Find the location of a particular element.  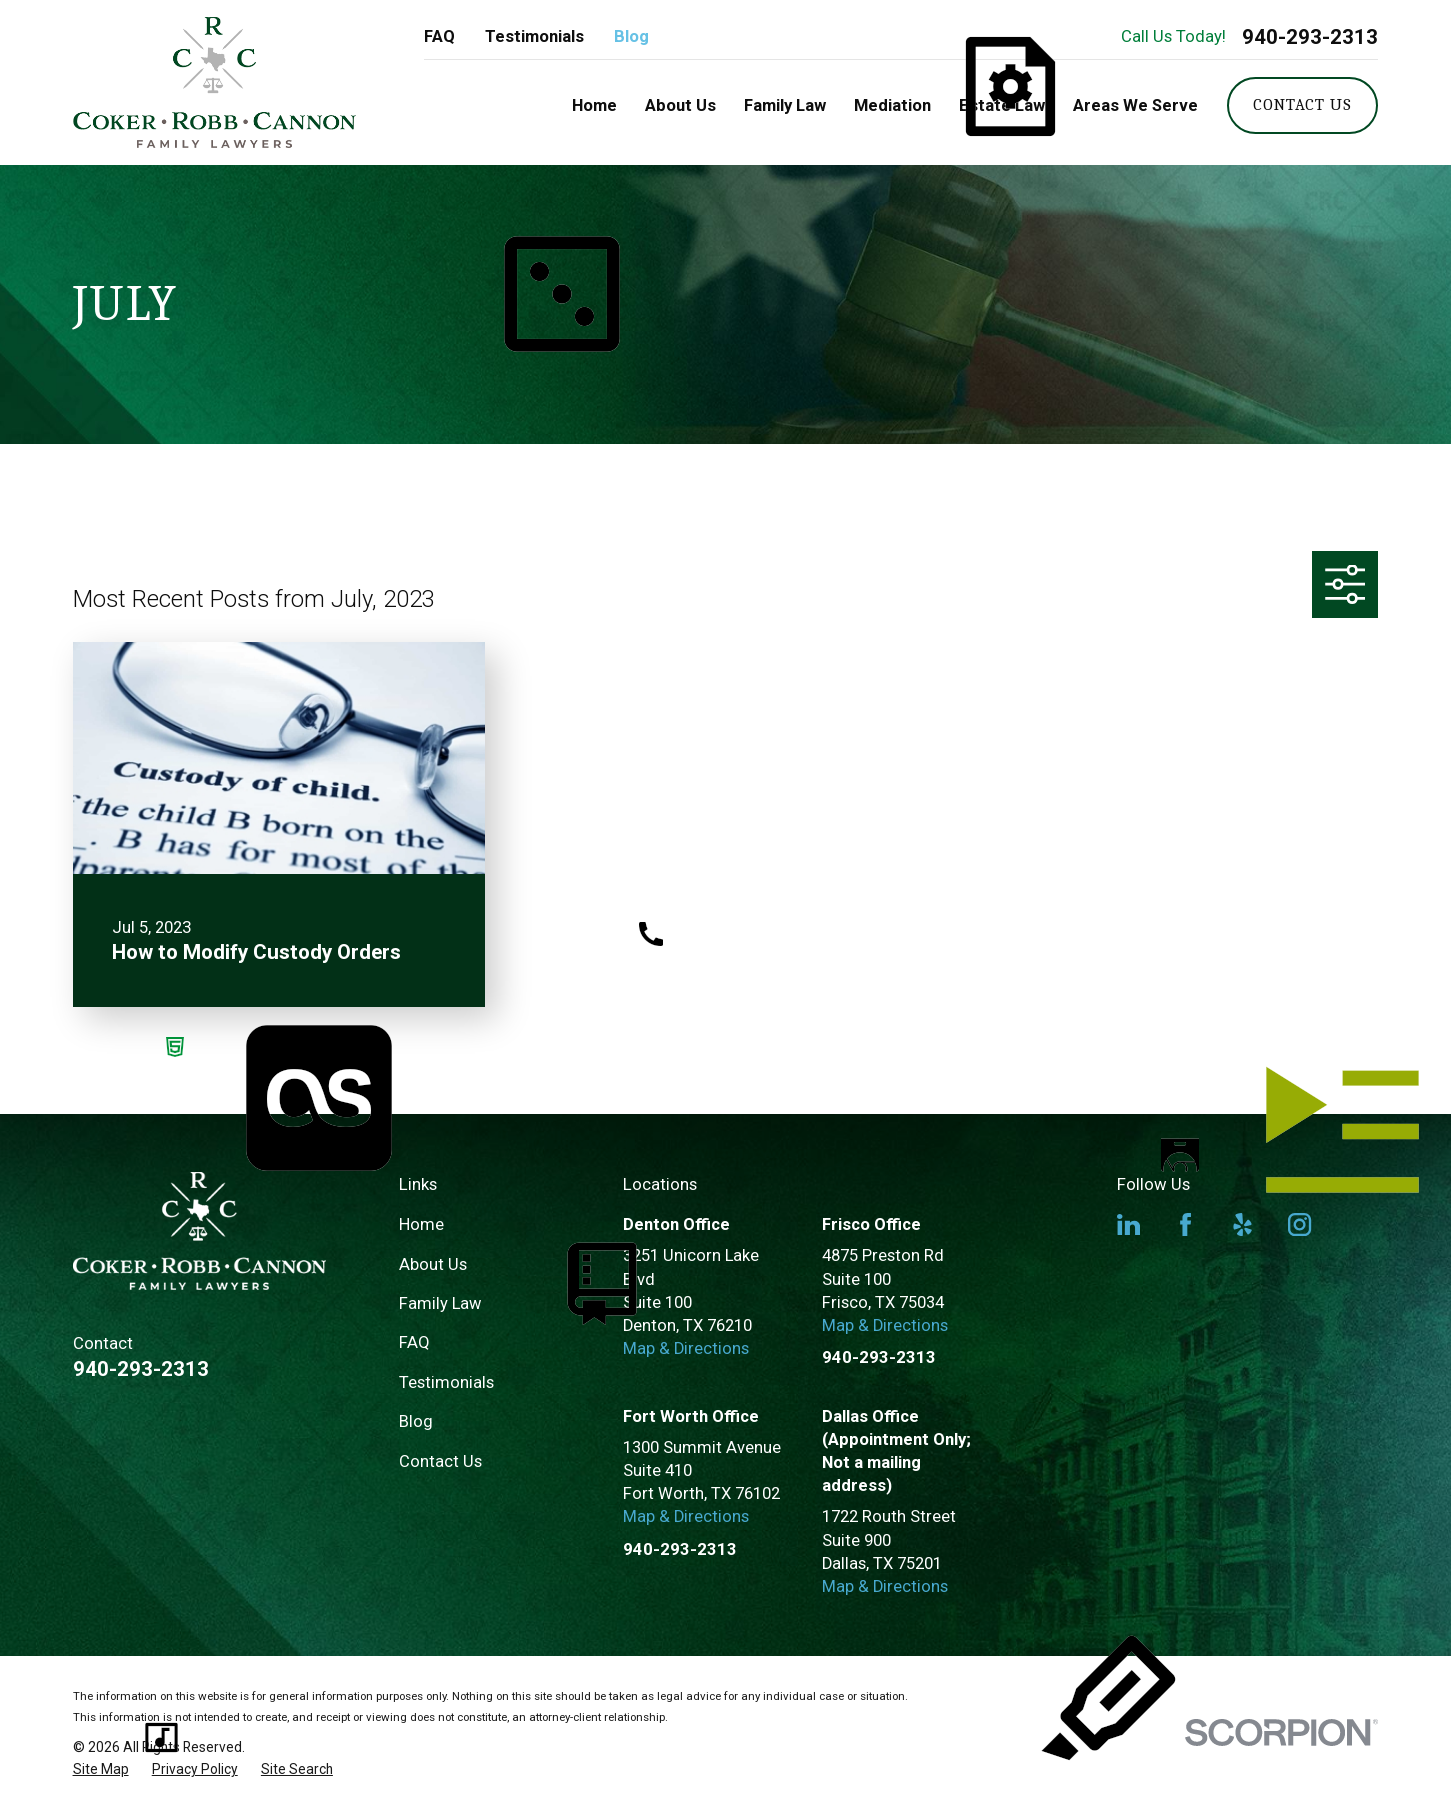

highlight or mark up text is located at coordinates (1110, 1700).